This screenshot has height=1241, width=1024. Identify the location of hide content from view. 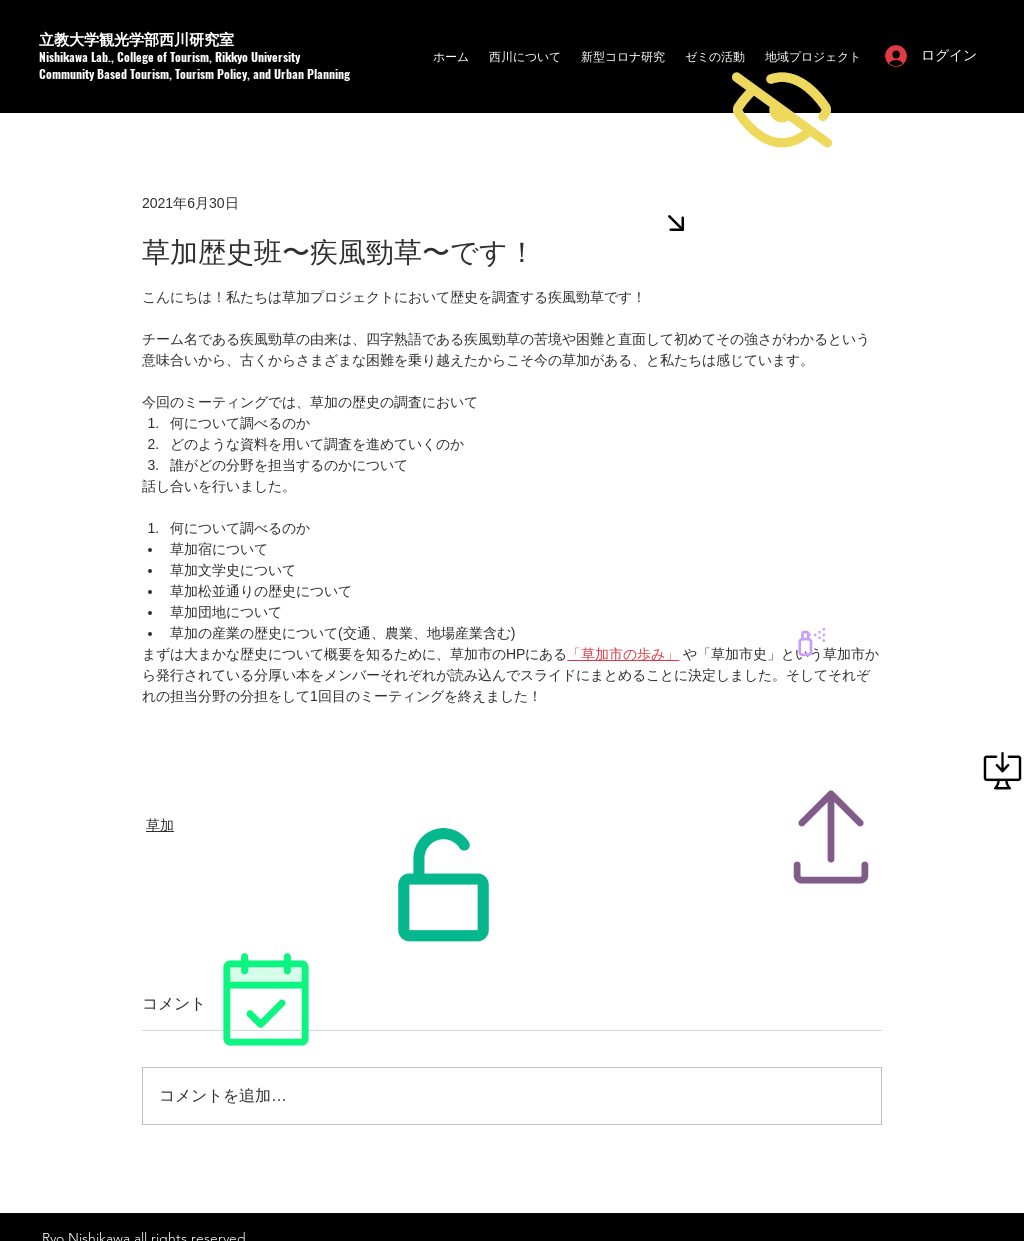
(782, 110).